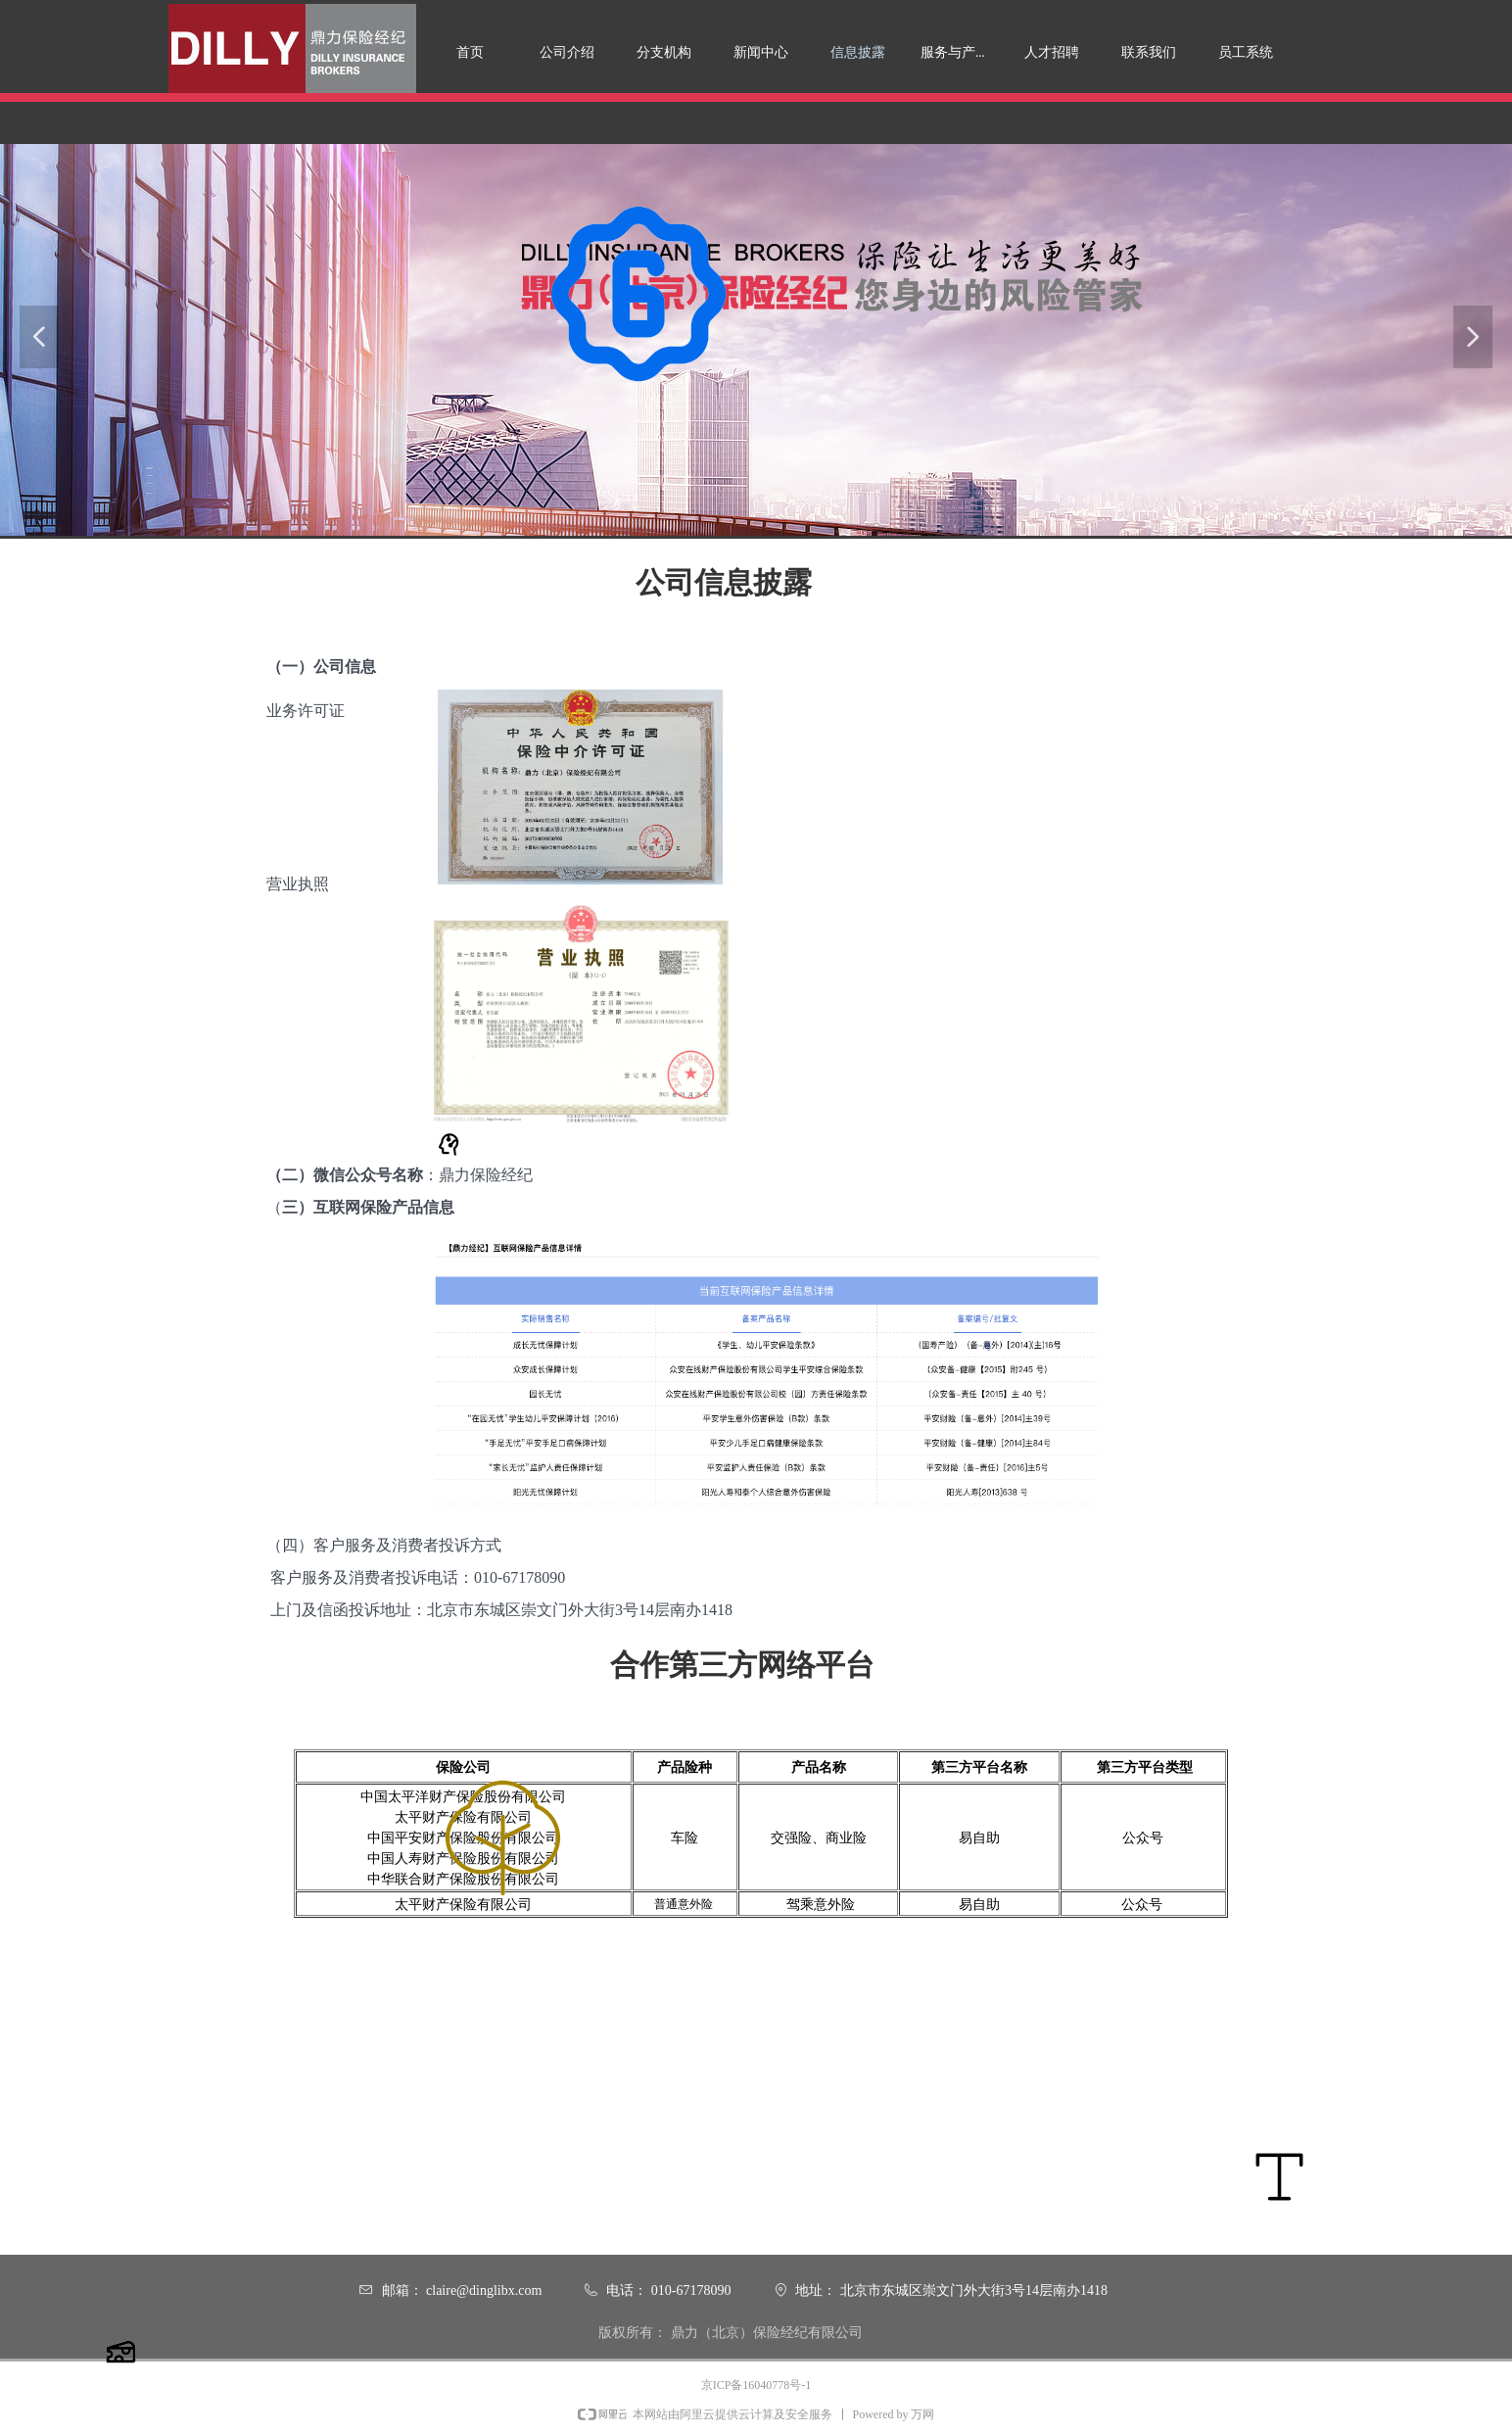  What do you see at coordinates (120, 2353) in the screenshot?
I see `indicates dairy or cheese product category` at bounding box center [120, 2353].